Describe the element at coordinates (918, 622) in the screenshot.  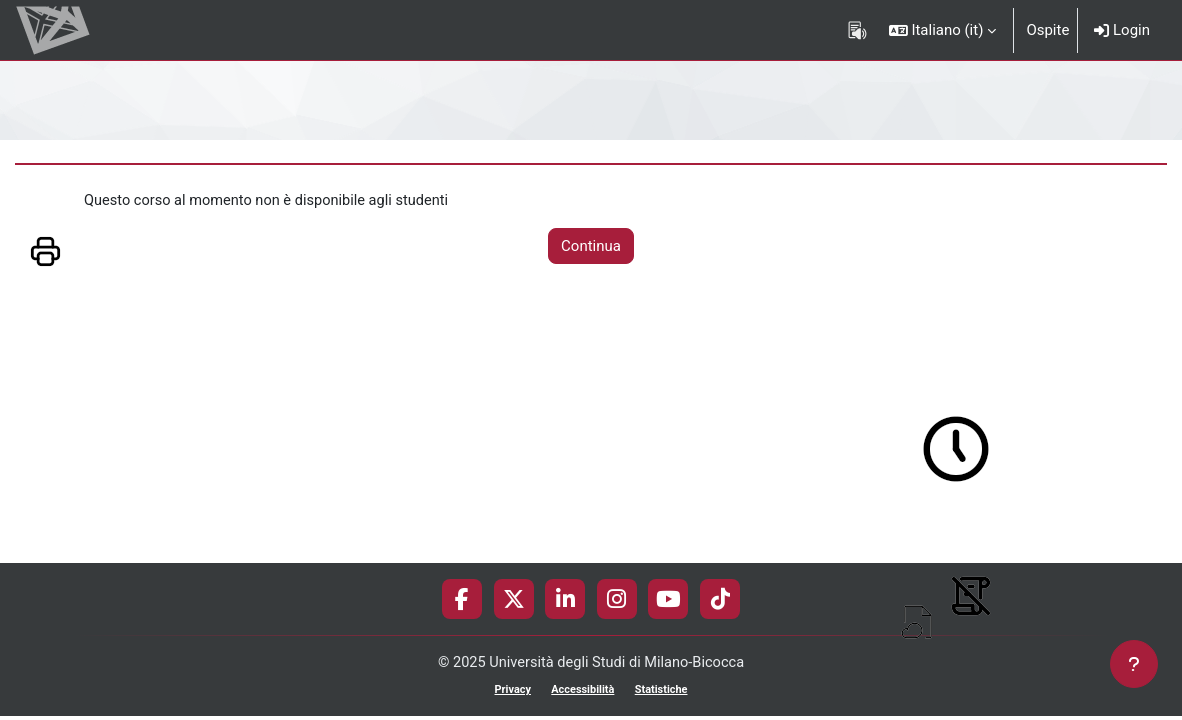
I see `access cloud-synced documents` at that location.